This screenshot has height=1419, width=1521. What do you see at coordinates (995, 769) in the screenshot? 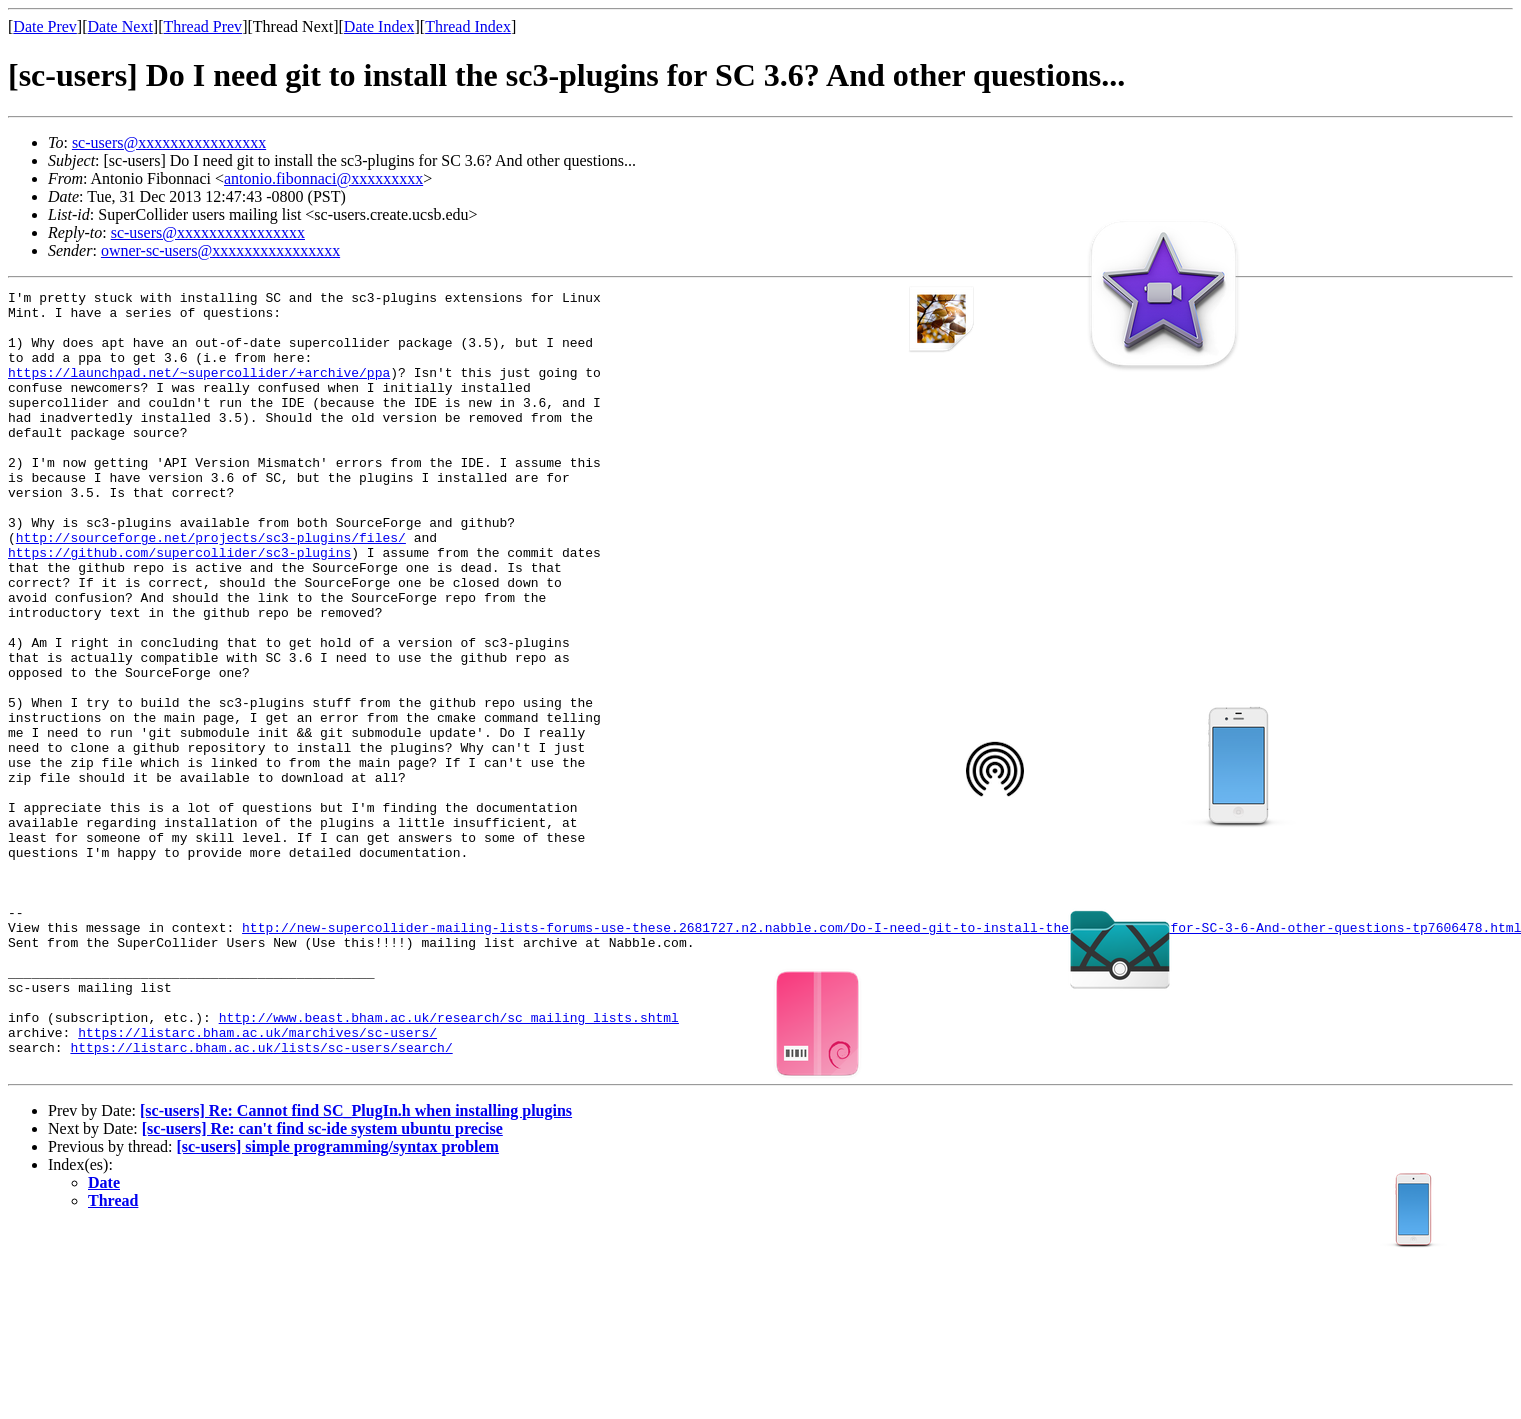
I see `access AirDrop file sharing` at bounding box center [995, 769].